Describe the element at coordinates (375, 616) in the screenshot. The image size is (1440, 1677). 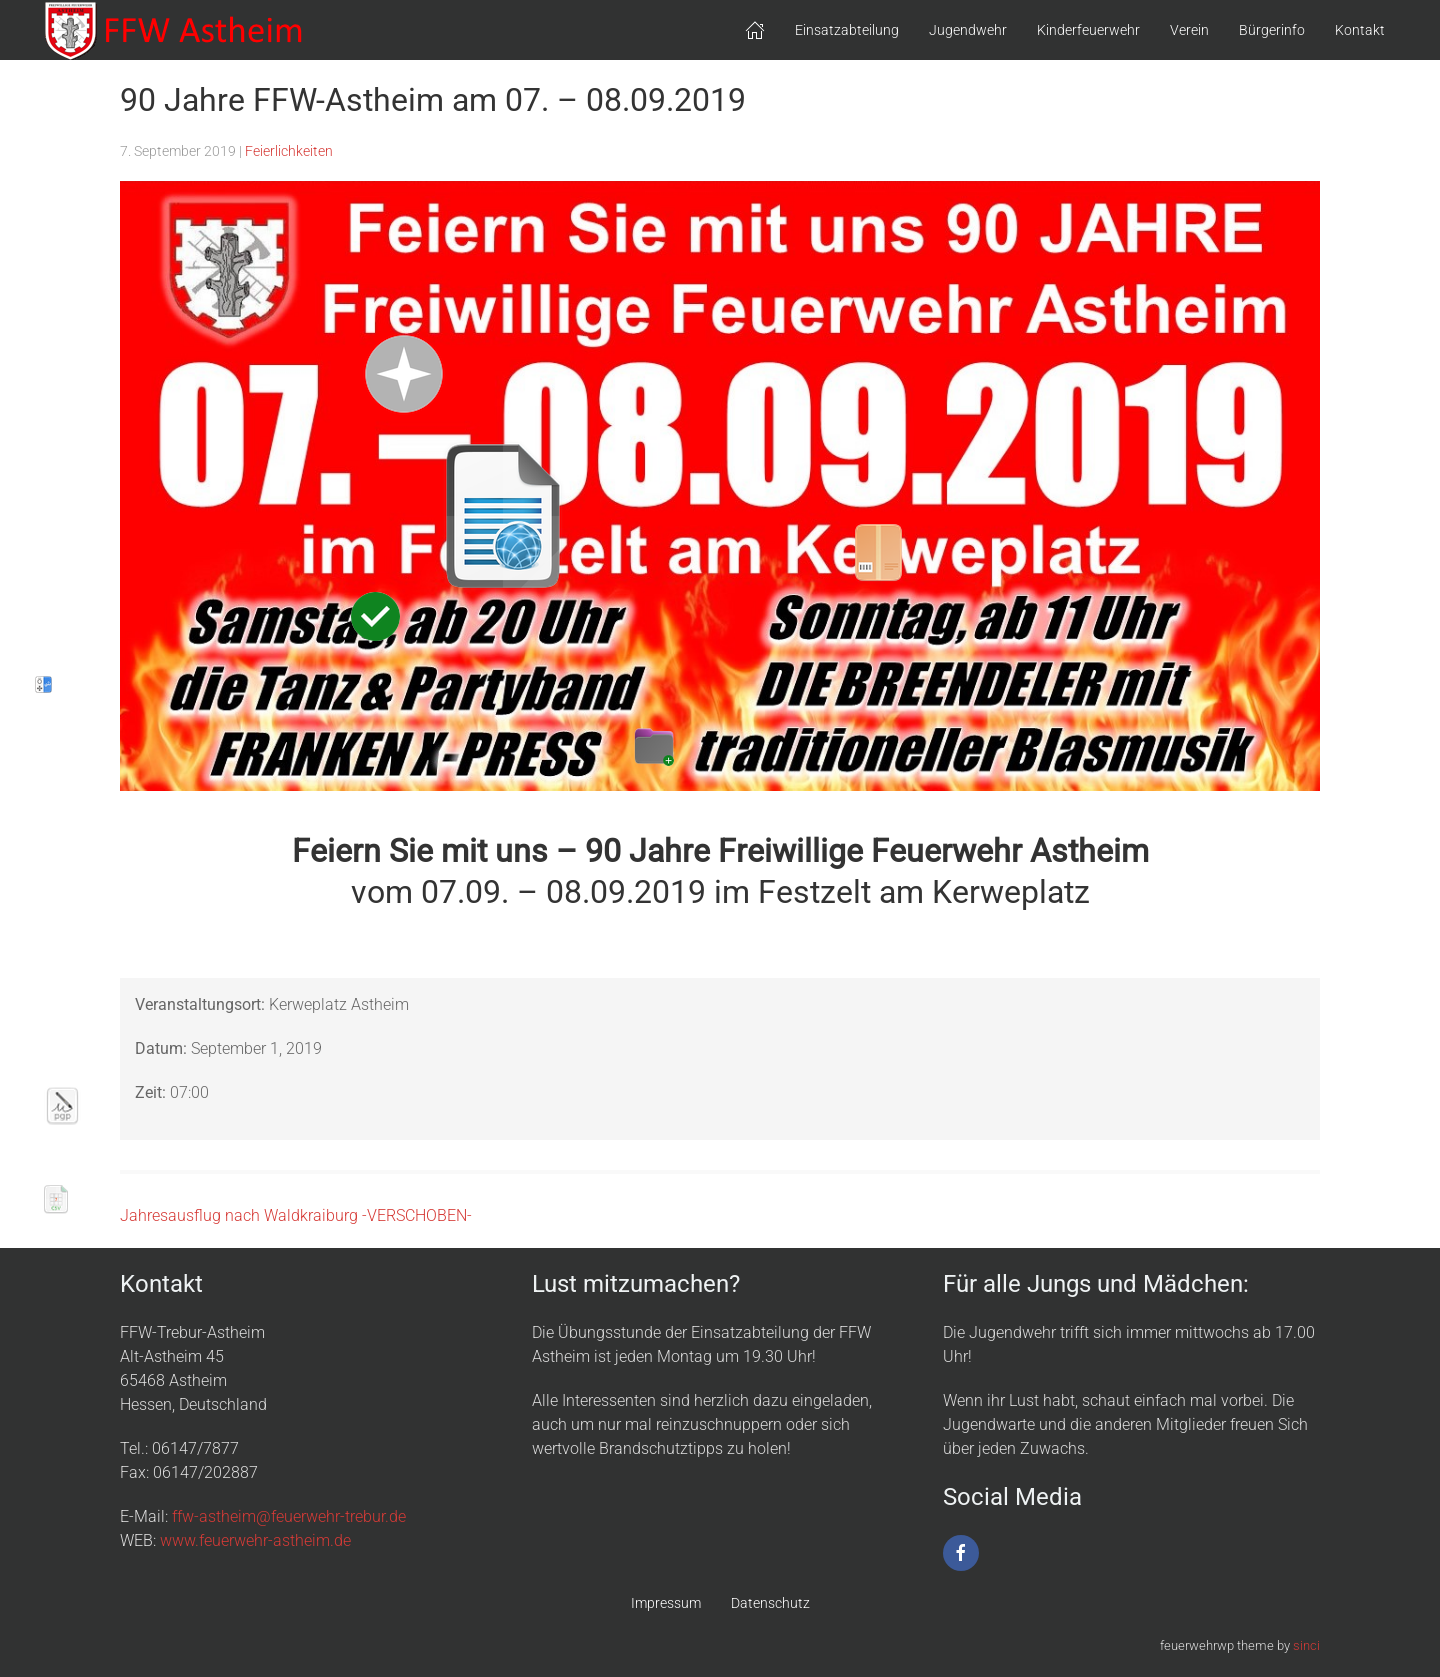
I see `indicates a selected or checked item` at that location.